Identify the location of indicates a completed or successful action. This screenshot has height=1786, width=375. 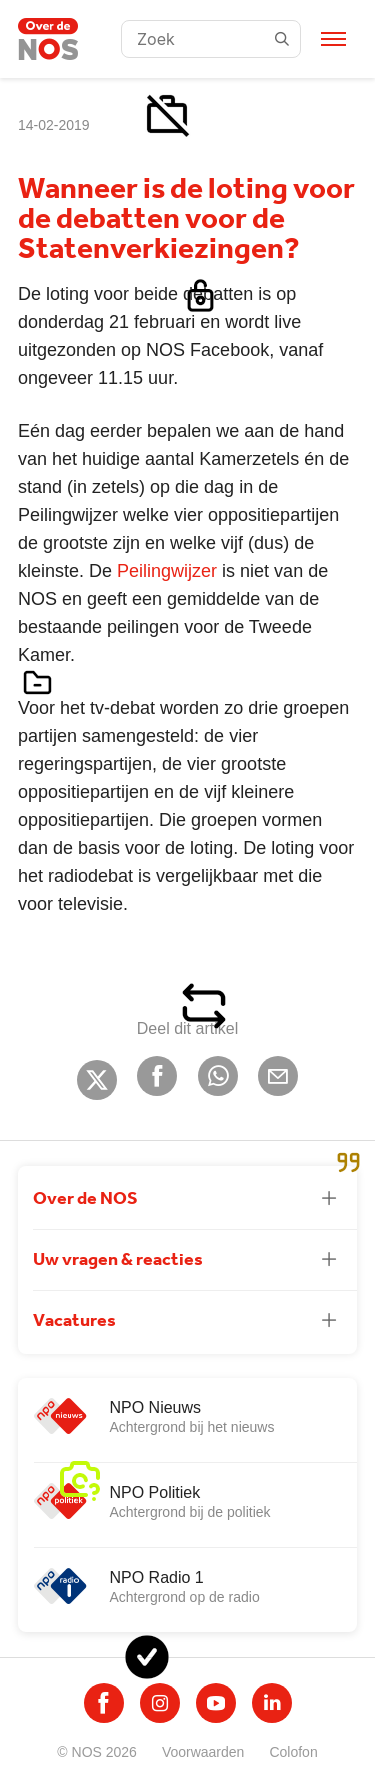
(147, 1657).